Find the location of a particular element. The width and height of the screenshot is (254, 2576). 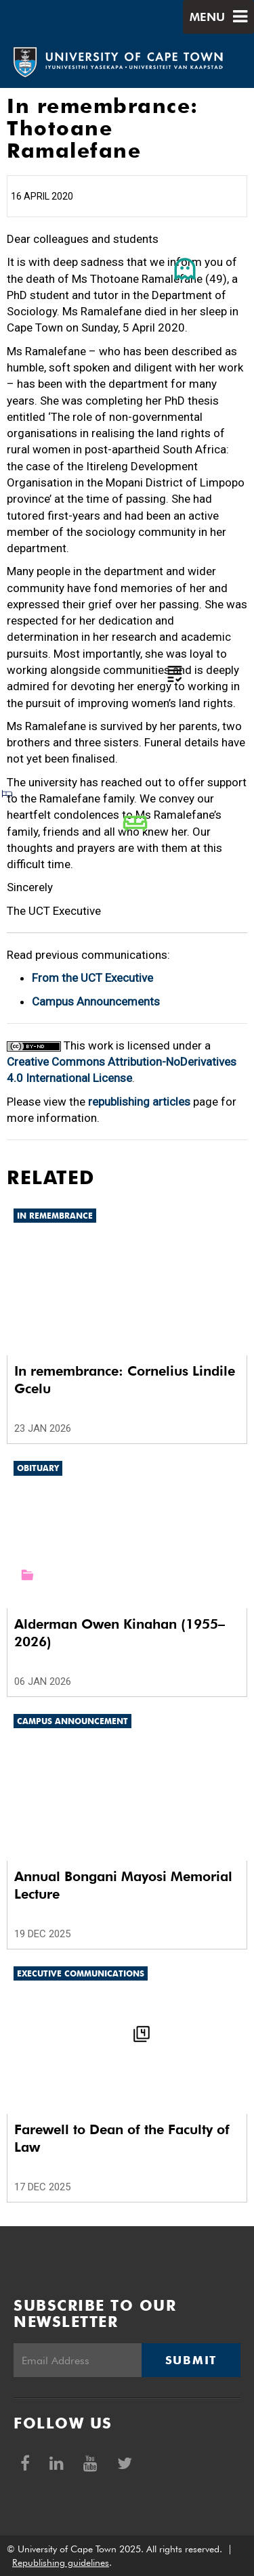

view accommodation or hotel options is located at coordinates (7, 794).